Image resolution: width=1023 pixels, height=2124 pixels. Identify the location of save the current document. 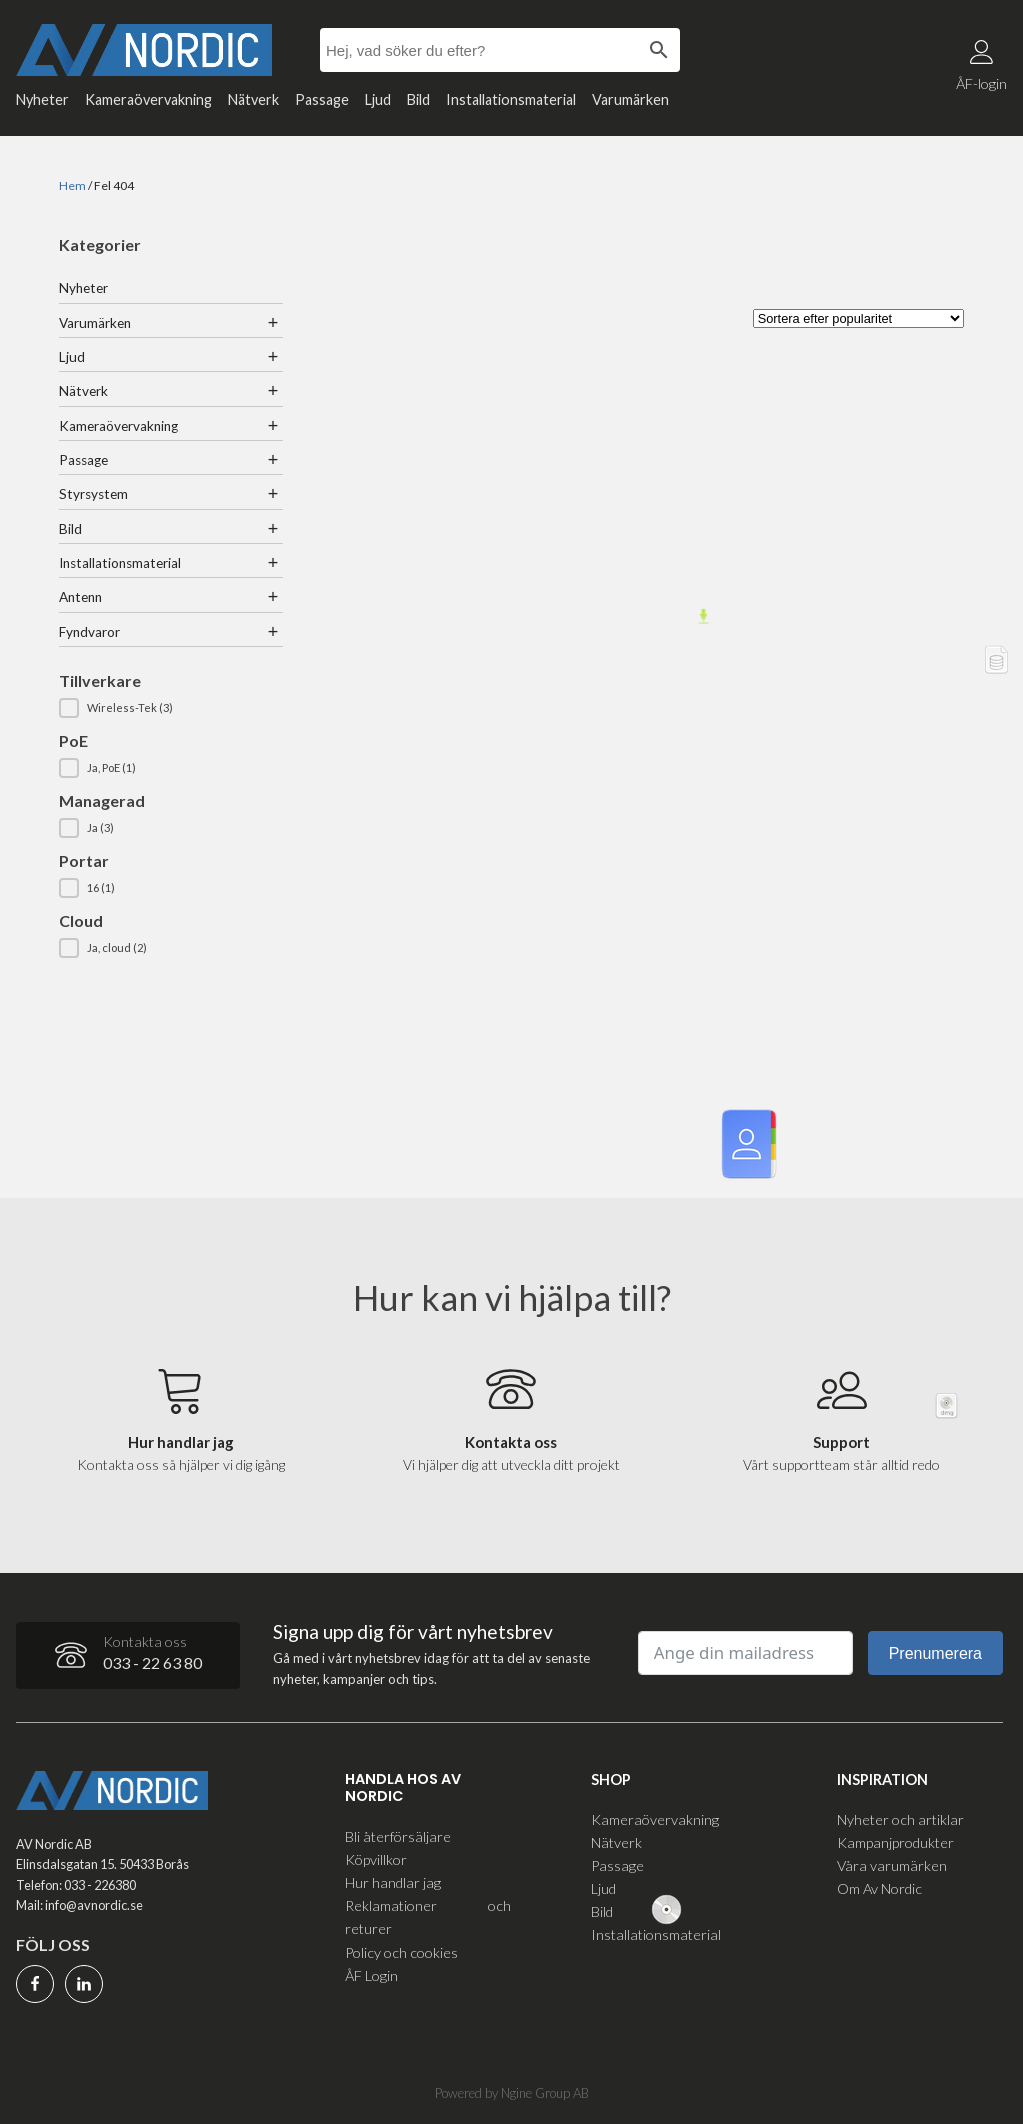
(703, 615).